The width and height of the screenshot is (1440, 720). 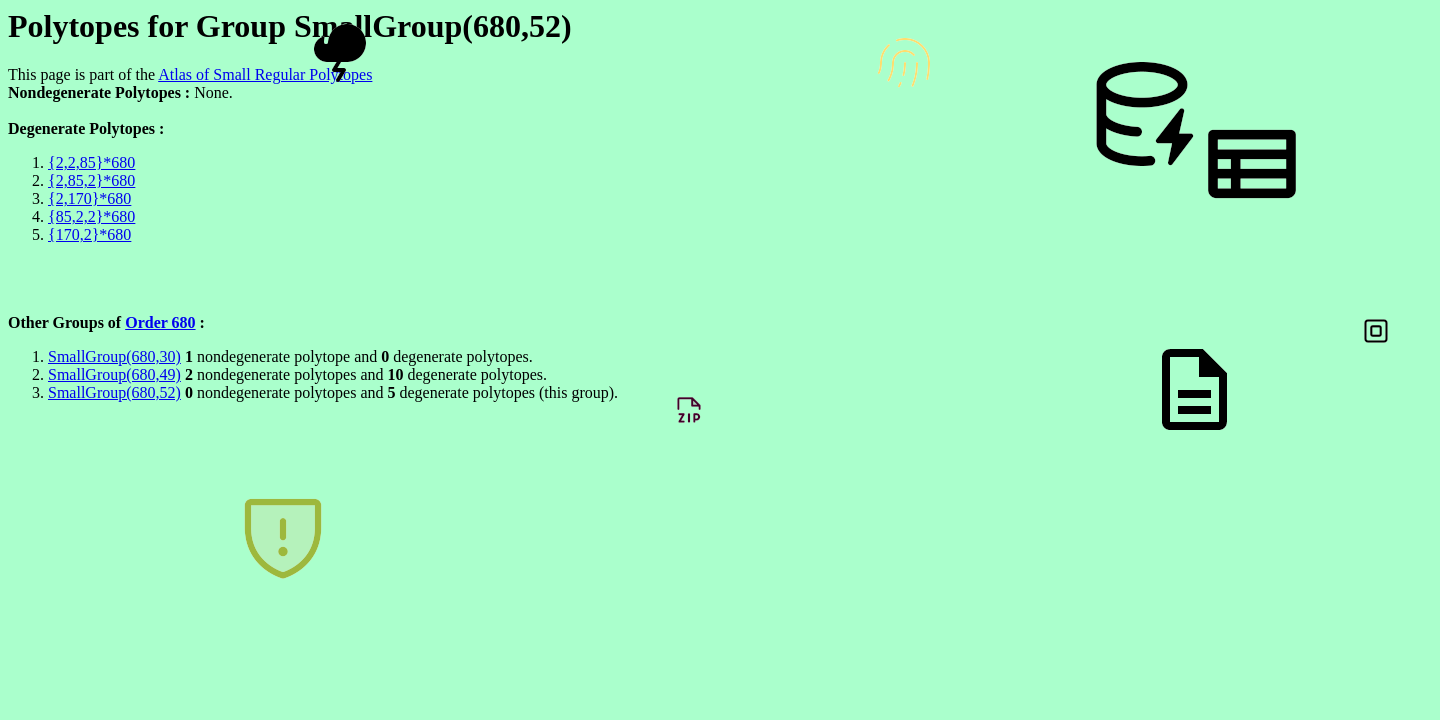 What do you see at coordinates (1142, 114) in the screenshot?
I see `view cached data or storage` at bounding box center [1142, 114].